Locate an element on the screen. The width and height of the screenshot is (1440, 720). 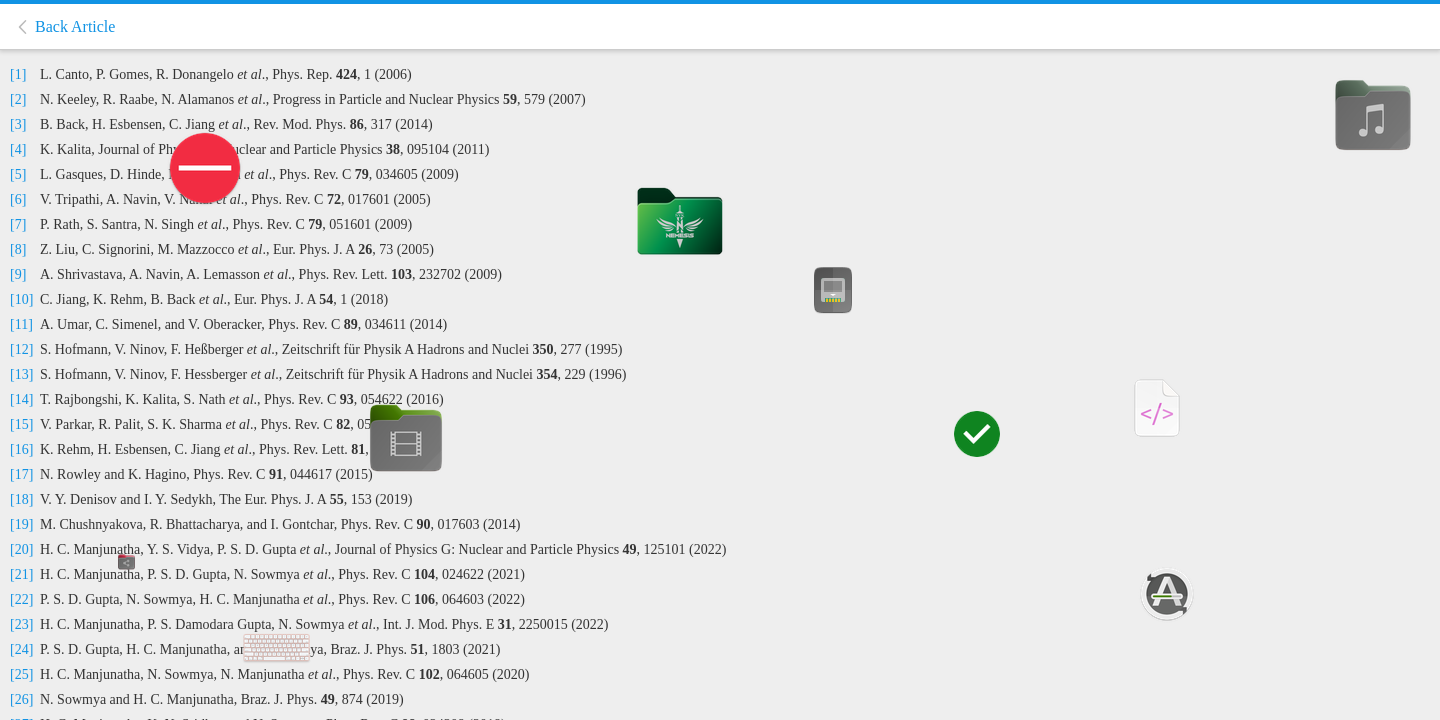
open the nyk nemesis team or game folder is located at coordinates (679, 223).